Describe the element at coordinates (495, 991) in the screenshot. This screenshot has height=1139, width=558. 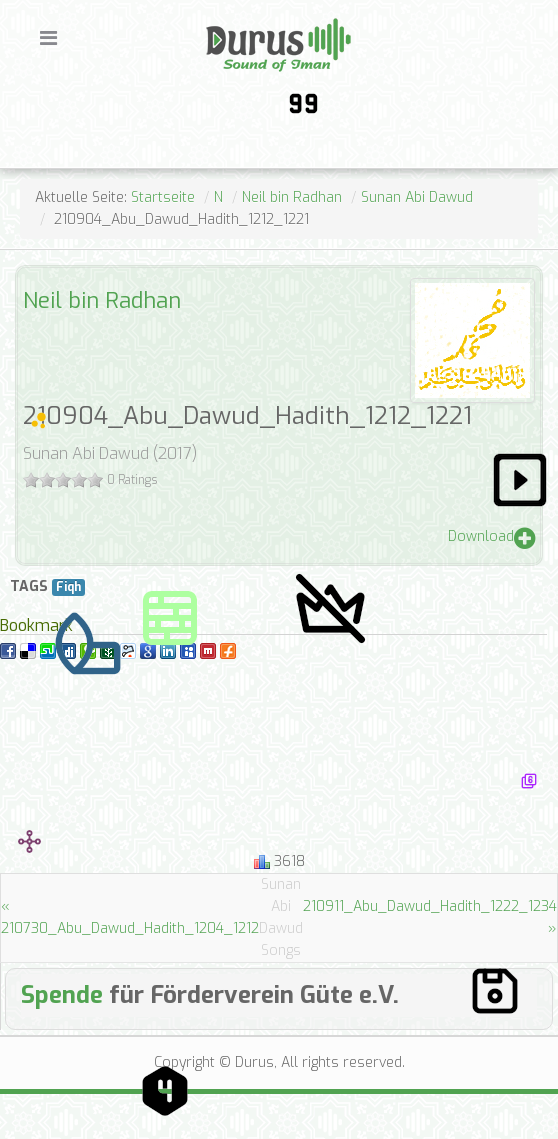
I see `save current file or document` at that location.